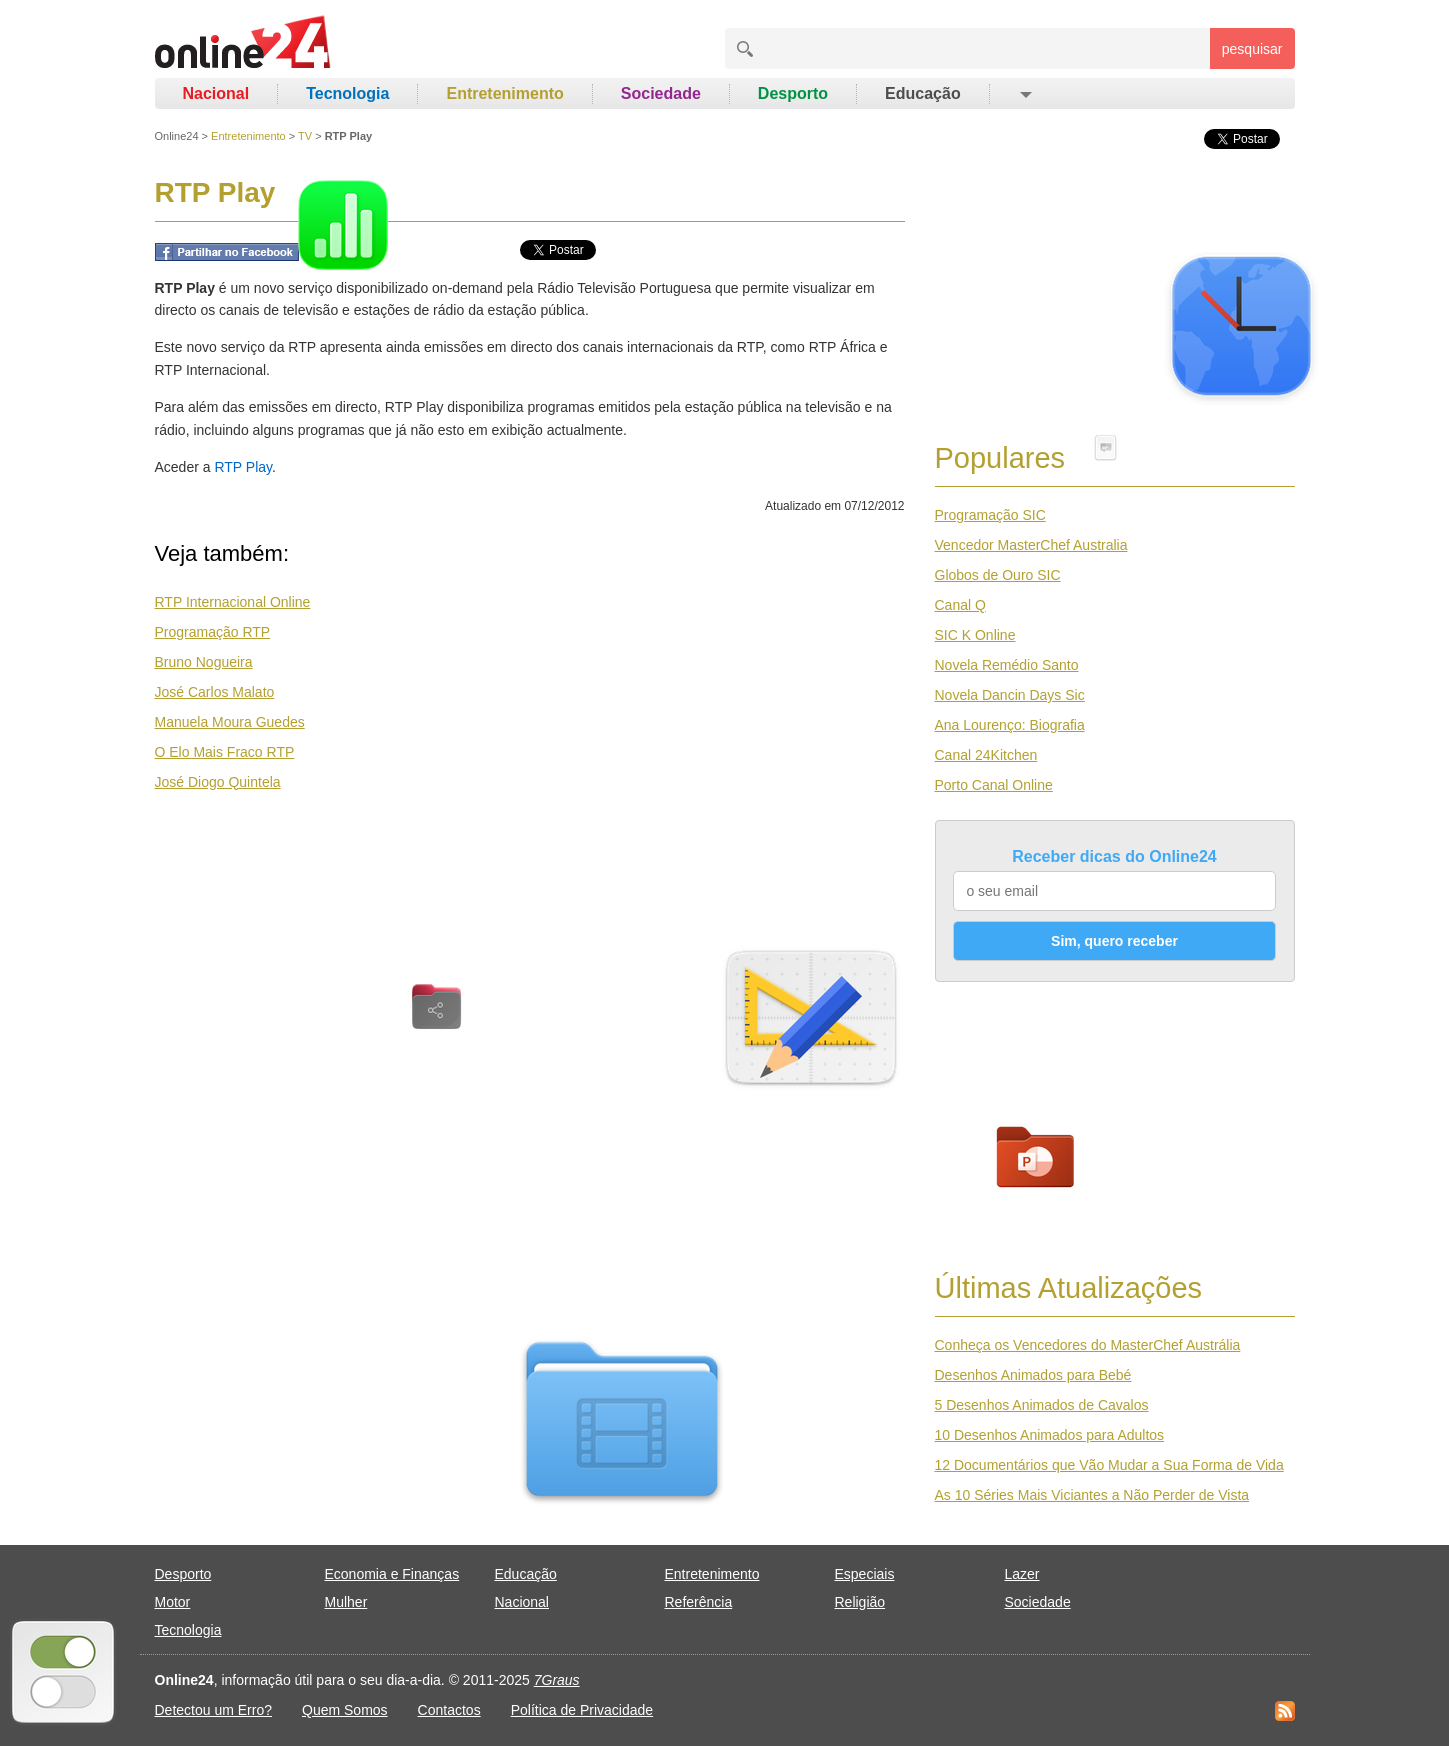 This screenshot has height=1746, width=1449. I want to click on access system accessories and utility applications, so click(811, 1018).